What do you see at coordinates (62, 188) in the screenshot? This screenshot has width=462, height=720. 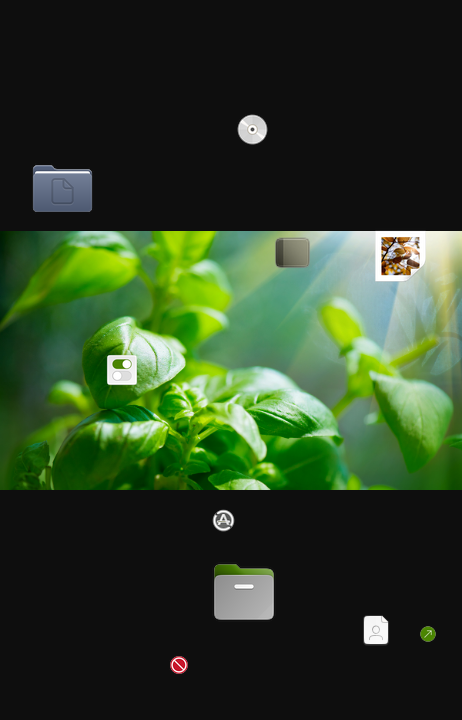 I see `open your documents folder` at bounding box center [62, 188].